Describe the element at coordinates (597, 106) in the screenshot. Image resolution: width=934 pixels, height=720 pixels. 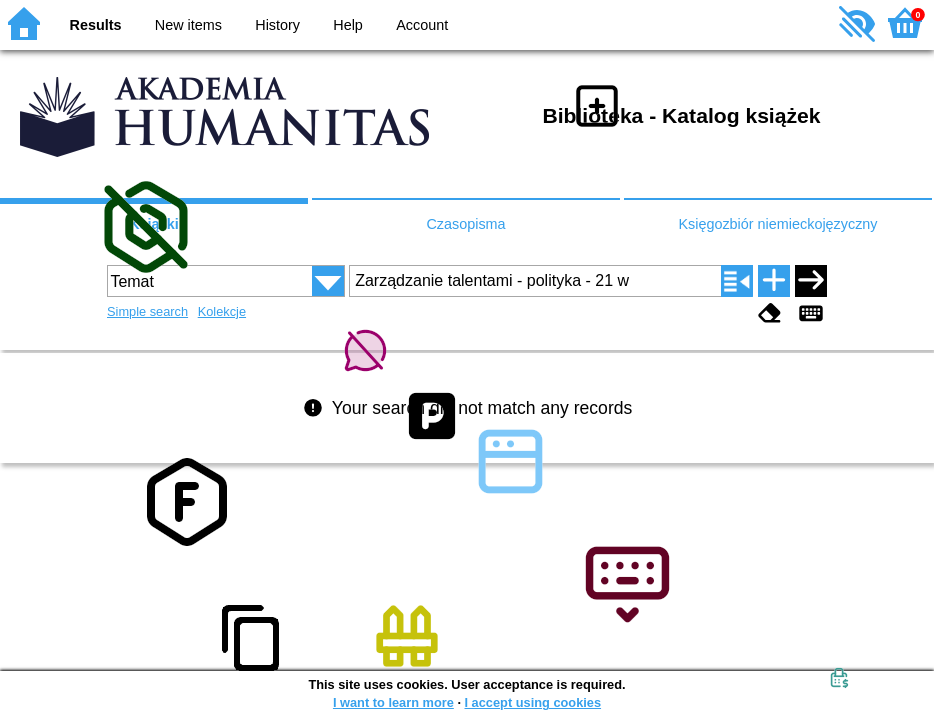
I see `add a new item or entry` at that location.